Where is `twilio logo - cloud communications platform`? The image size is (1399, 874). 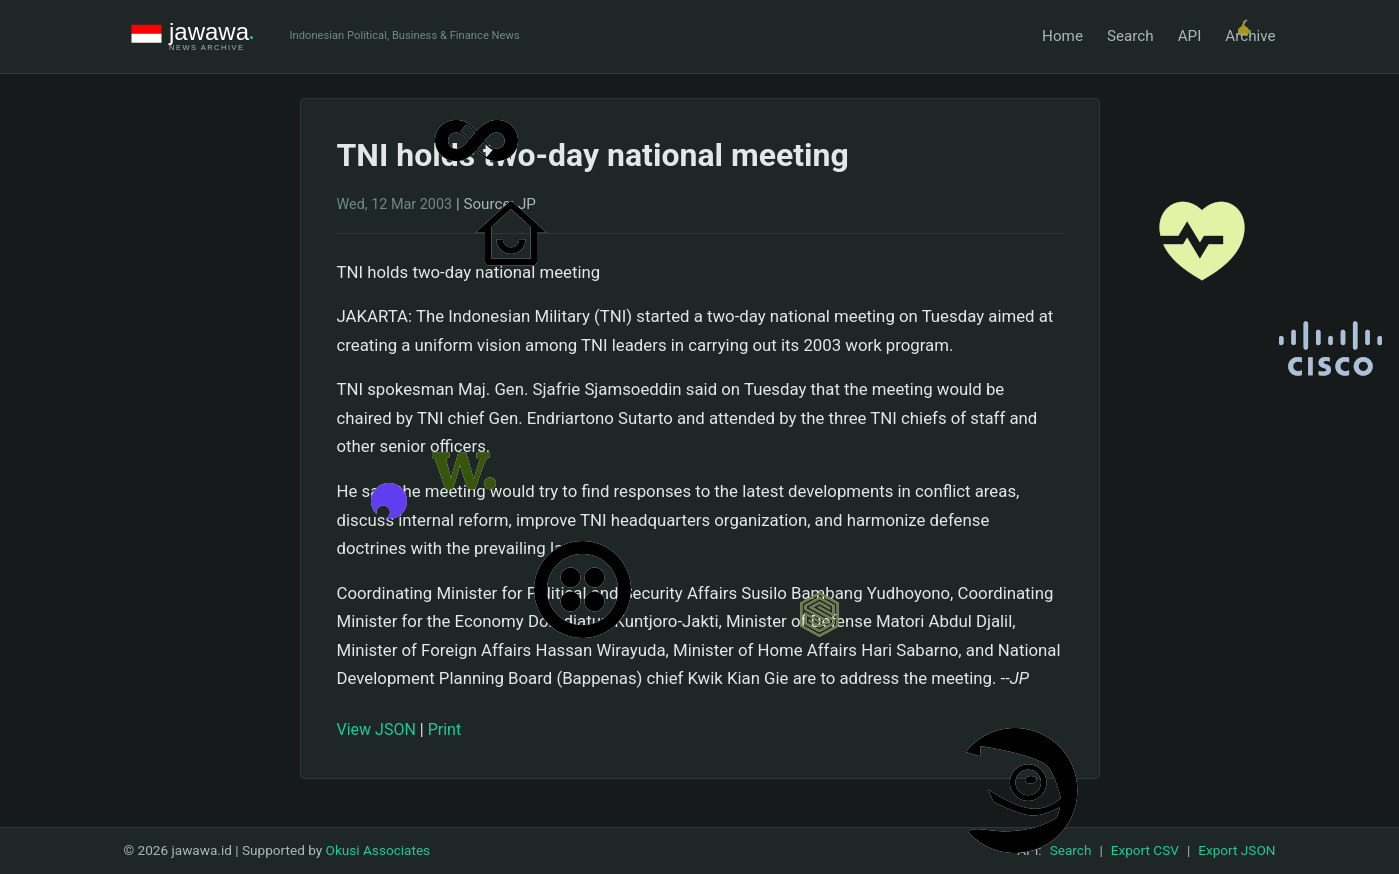 twilio logo - cloud communications platform is located at coordinates (582, 589).